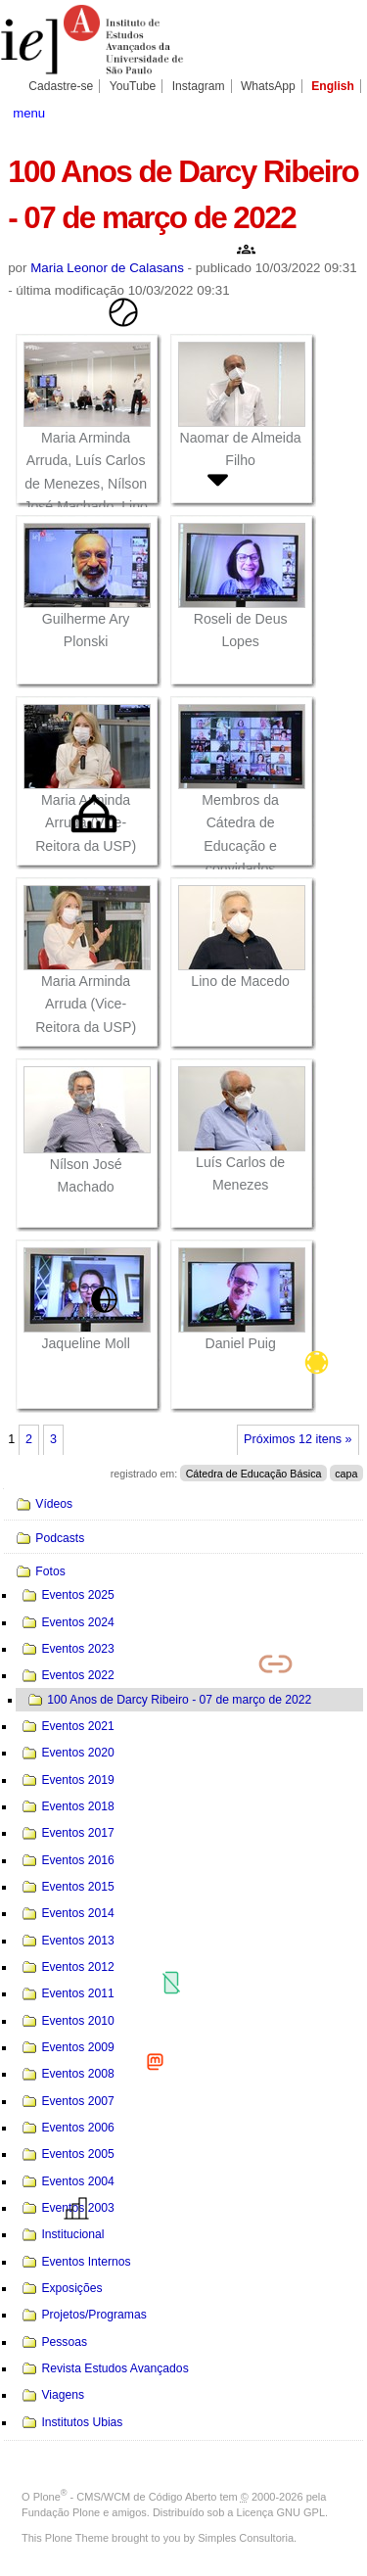 This screenshot has width=367, height=2576. What do you see at coordinates (94, 816) in the screenshot?
I see `indicates a nearby mosque or place of worship` at bounding box center [94, 816].